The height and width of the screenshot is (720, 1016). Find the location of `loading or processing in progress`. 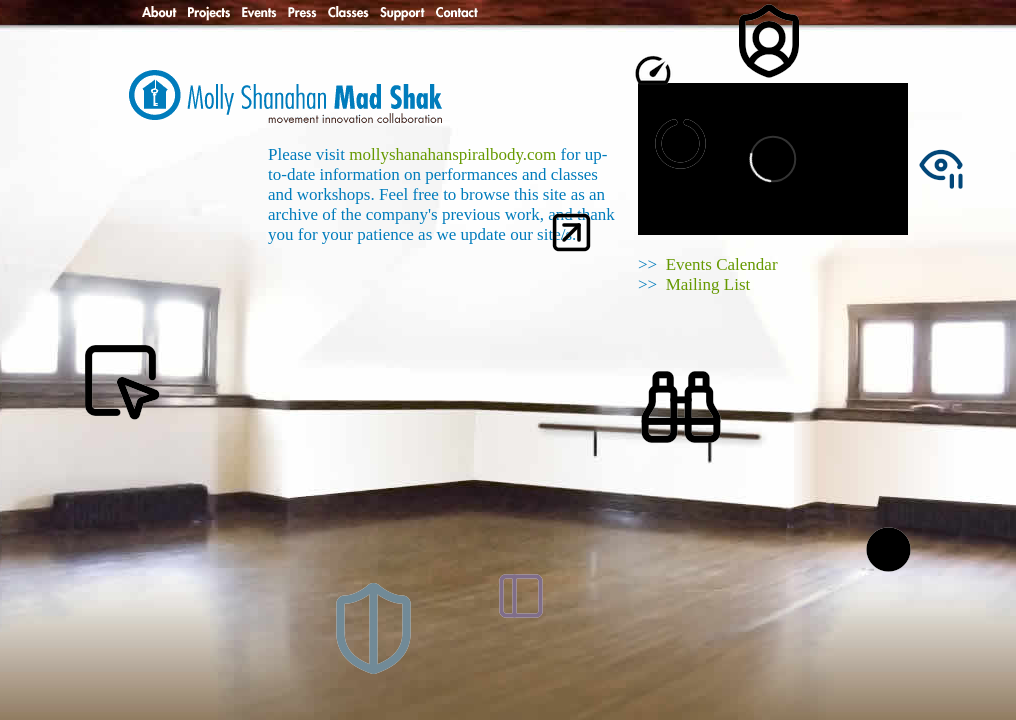

loading or processing in progress is located at coordinates (680, 143).